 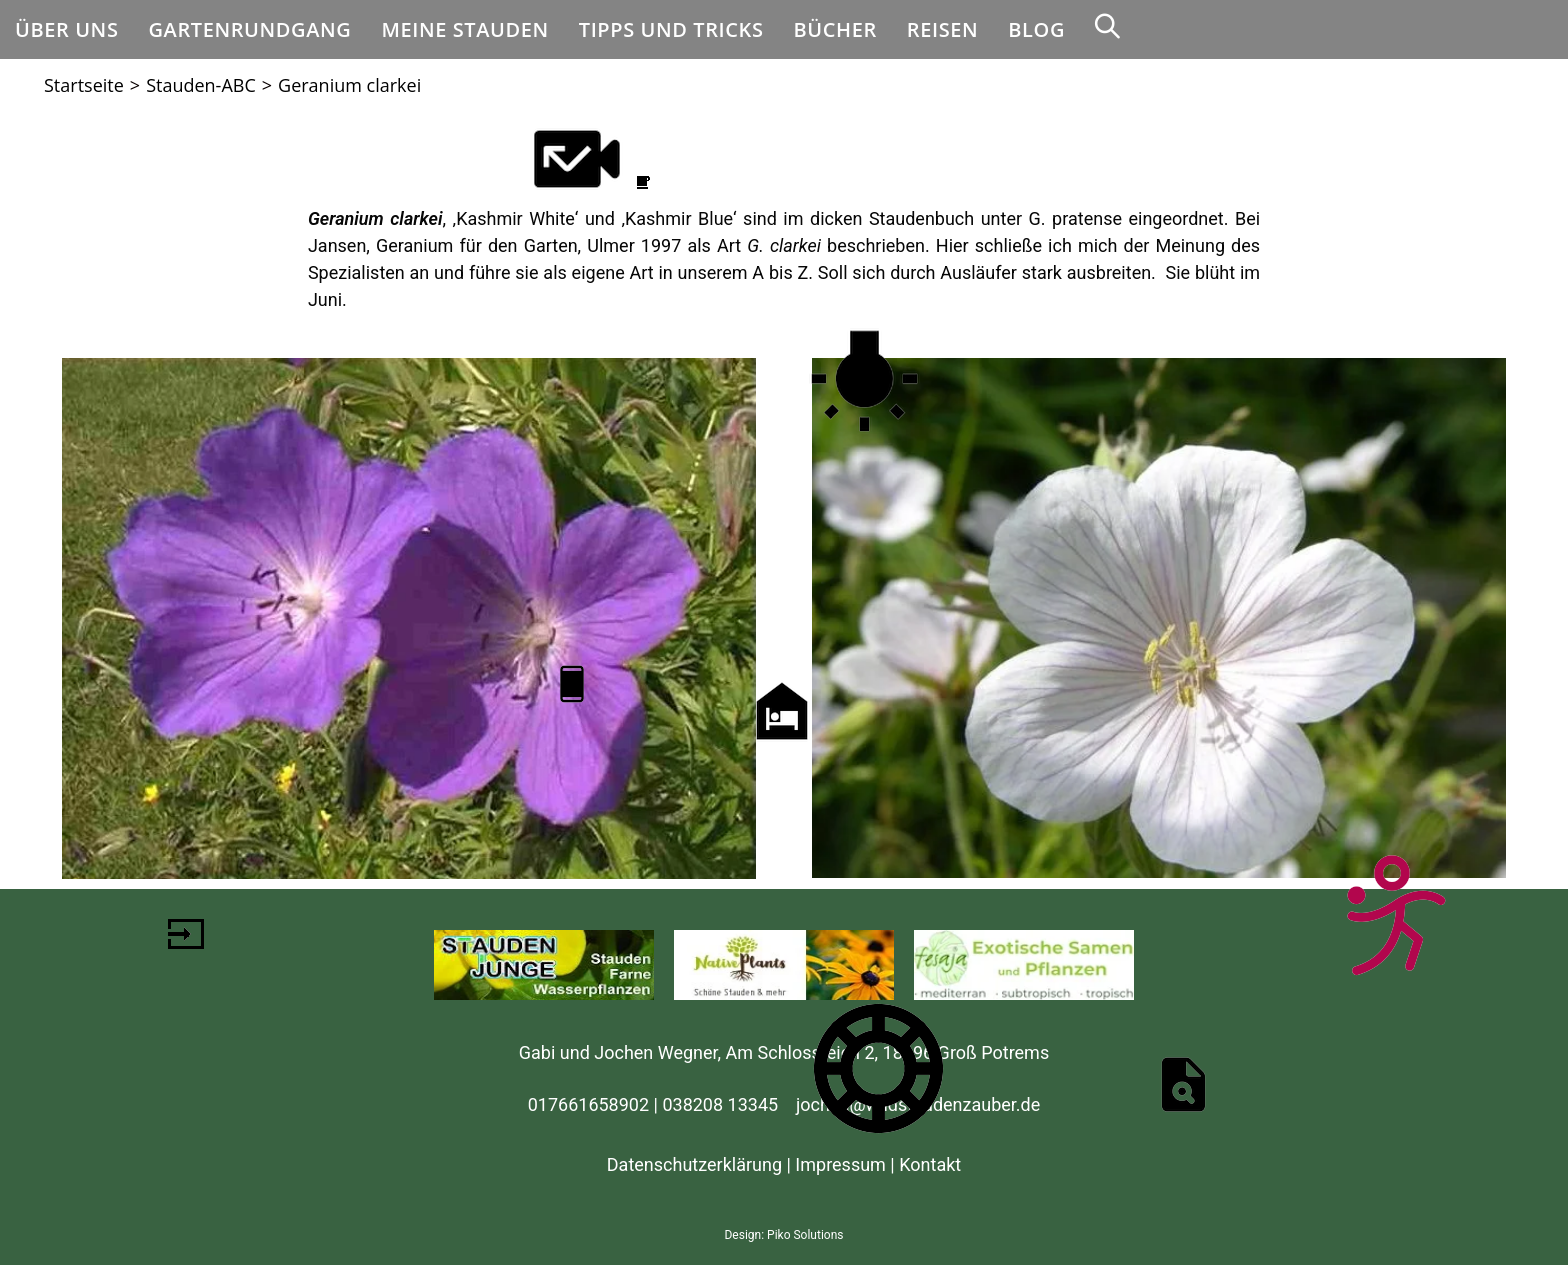 What do you see at coordinates (642, 182) in the screenshot?
I see `find nearby cafes or coffee shops` at bounding box center [642, 182].